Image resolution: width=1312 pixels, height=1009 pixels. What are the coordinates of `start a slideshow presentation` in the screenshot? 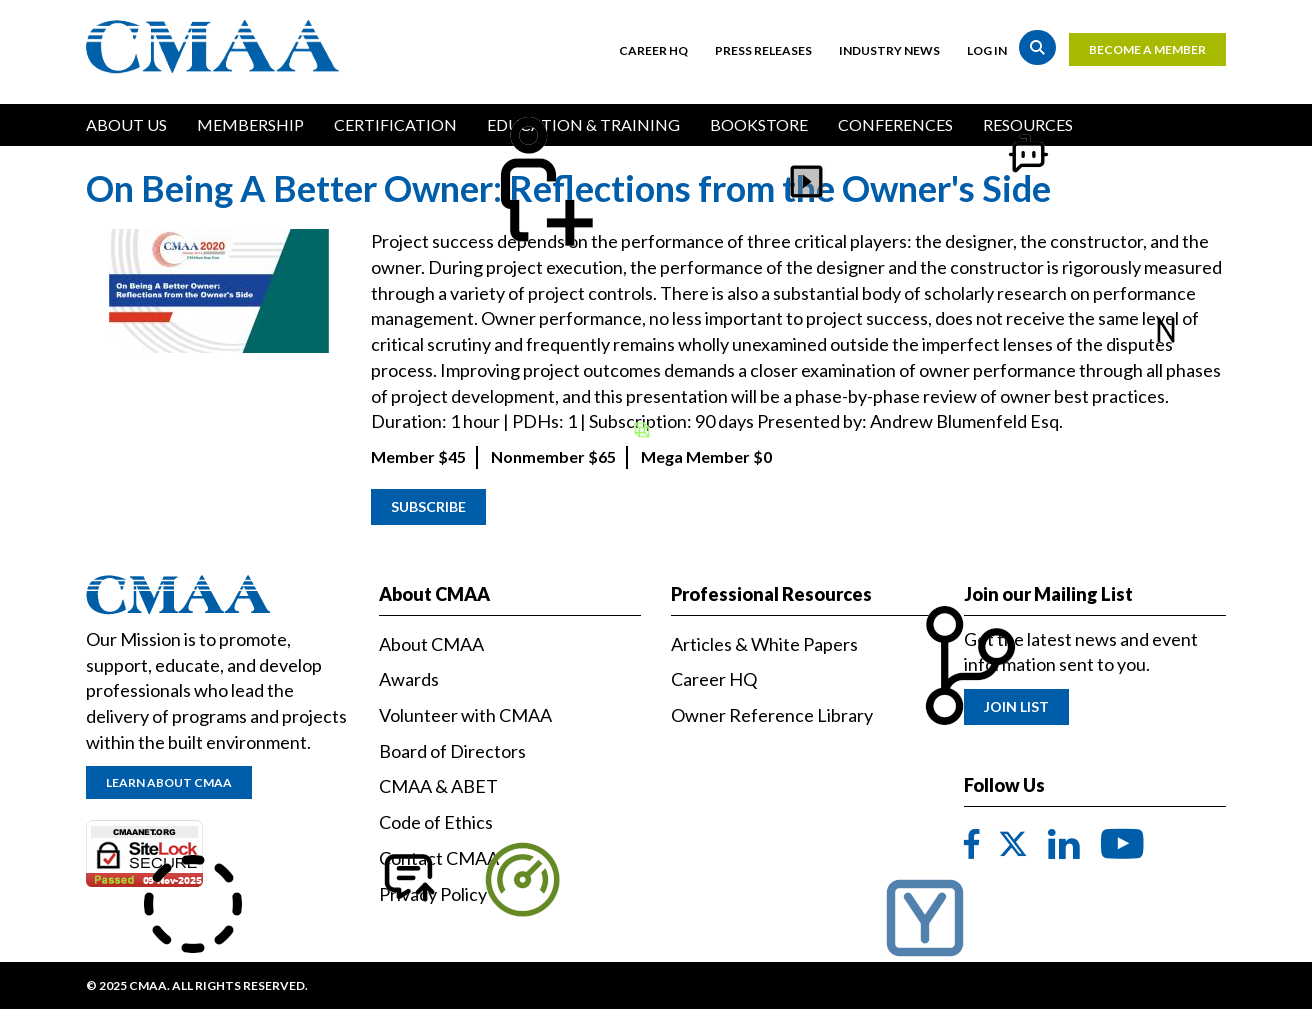 It's located at (806, 181).